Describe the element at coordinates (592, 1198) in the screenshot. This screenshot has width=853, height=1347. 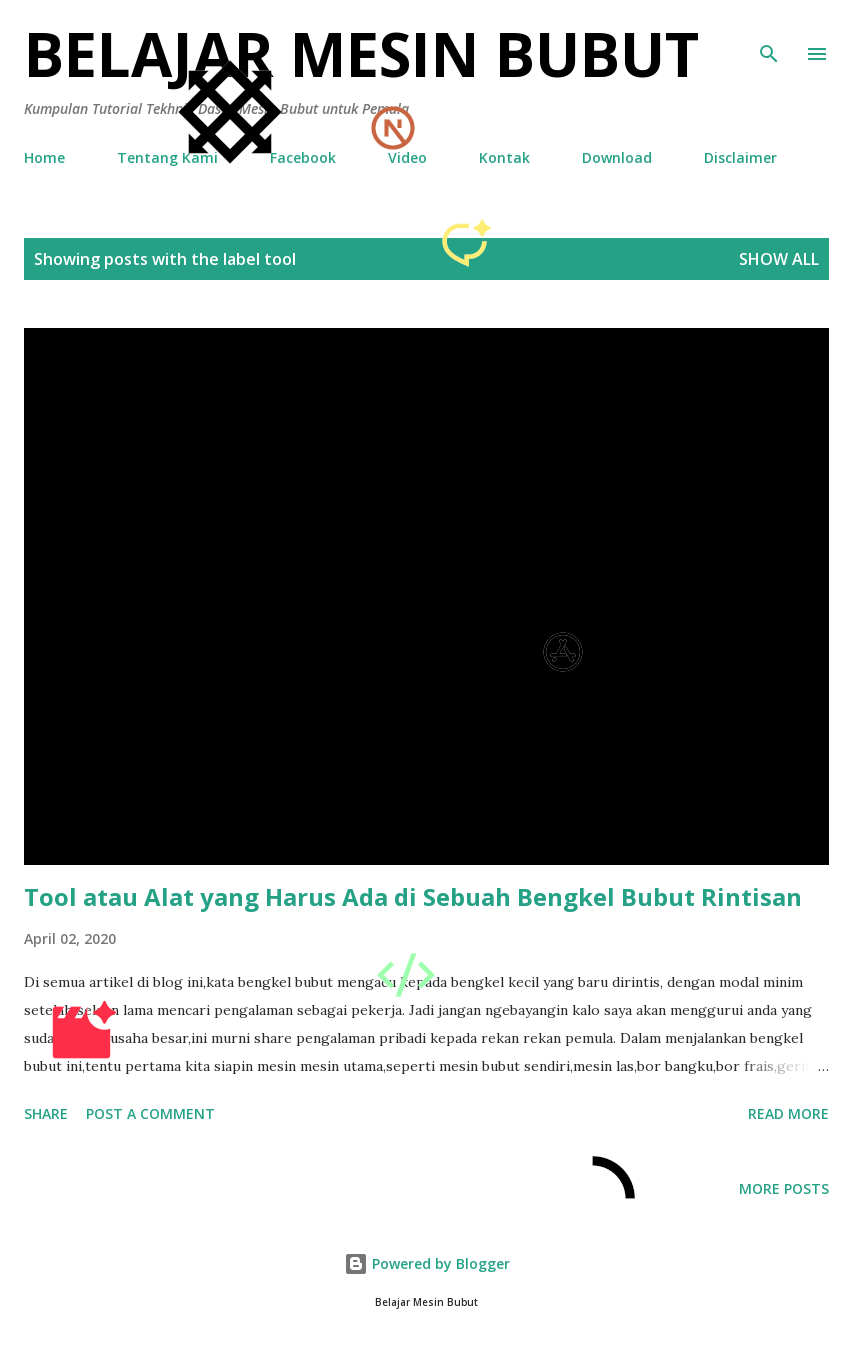
I see `indicates content is loading` at that location.